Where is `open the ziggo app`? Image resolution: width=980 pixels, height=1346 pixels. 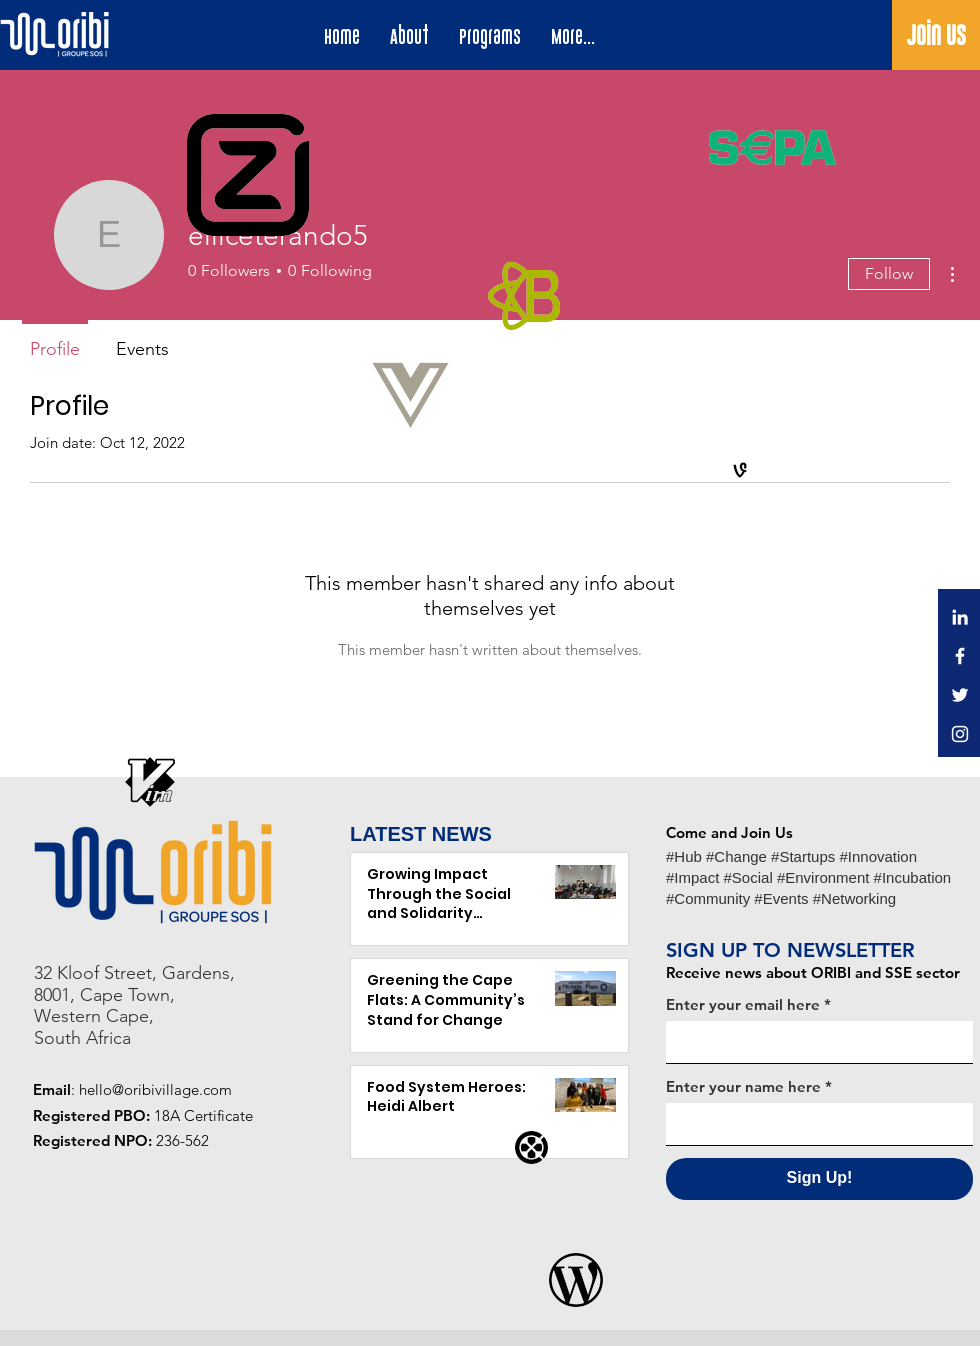 open the ziggo app is located at coordinates (248, 175).